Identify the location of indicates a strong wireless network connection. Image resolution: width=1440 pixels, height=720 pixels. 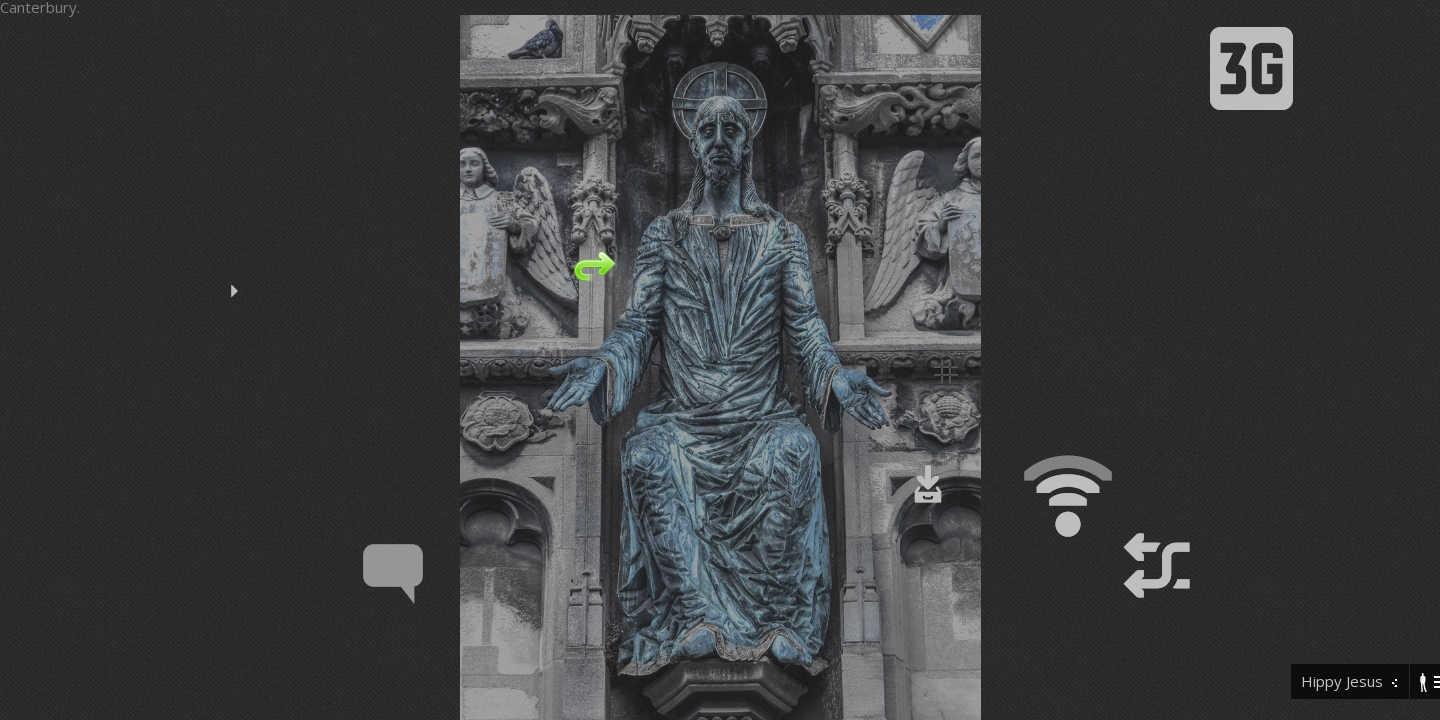
(1068, 493).